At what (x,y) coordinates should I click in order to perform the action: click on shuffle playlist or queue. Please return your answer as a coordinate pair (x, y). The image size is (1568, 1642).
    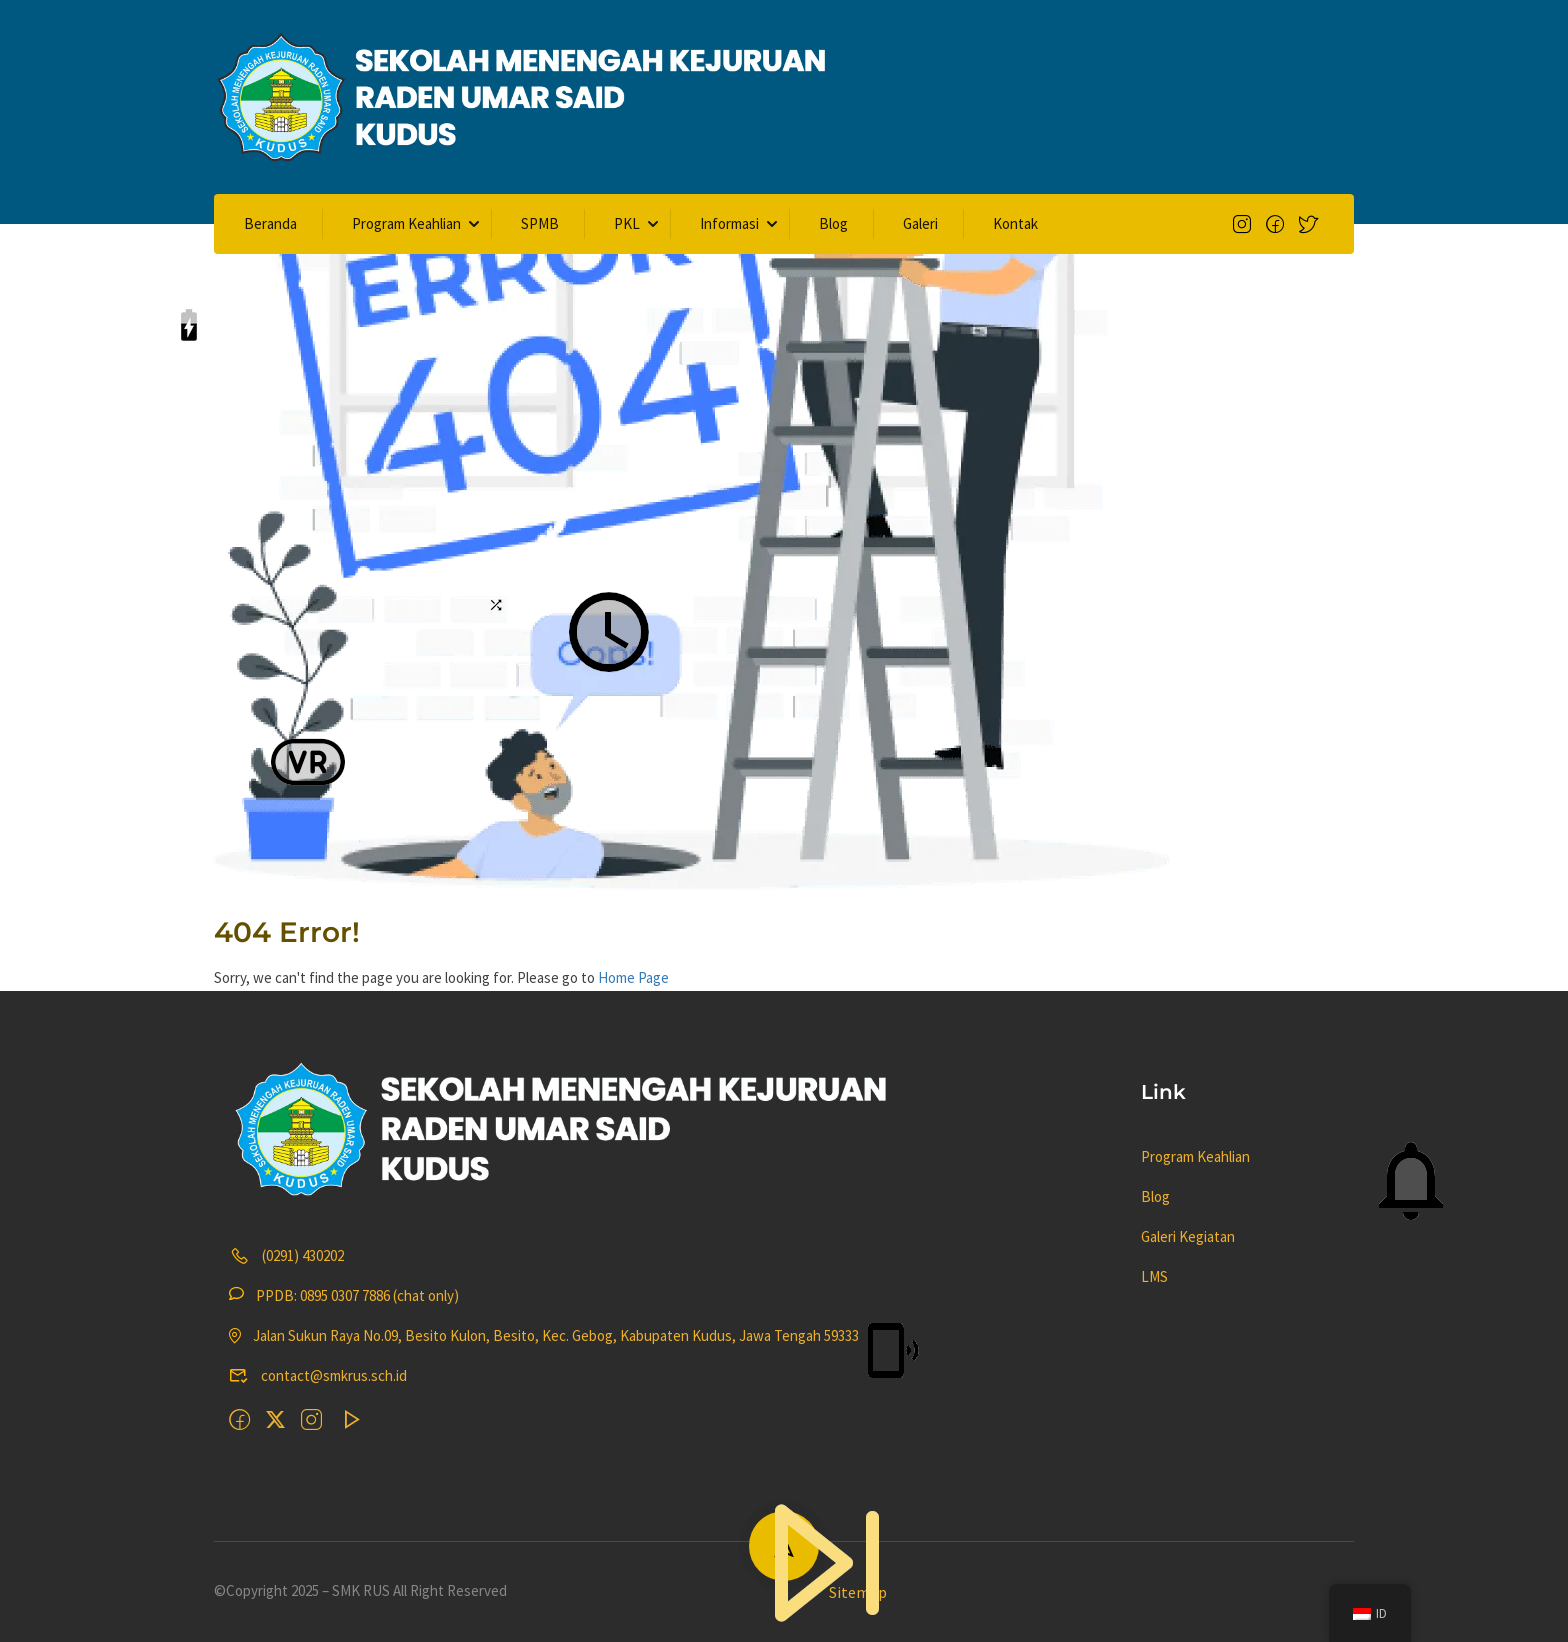
    Looking at the image, I should click on (496, 605).